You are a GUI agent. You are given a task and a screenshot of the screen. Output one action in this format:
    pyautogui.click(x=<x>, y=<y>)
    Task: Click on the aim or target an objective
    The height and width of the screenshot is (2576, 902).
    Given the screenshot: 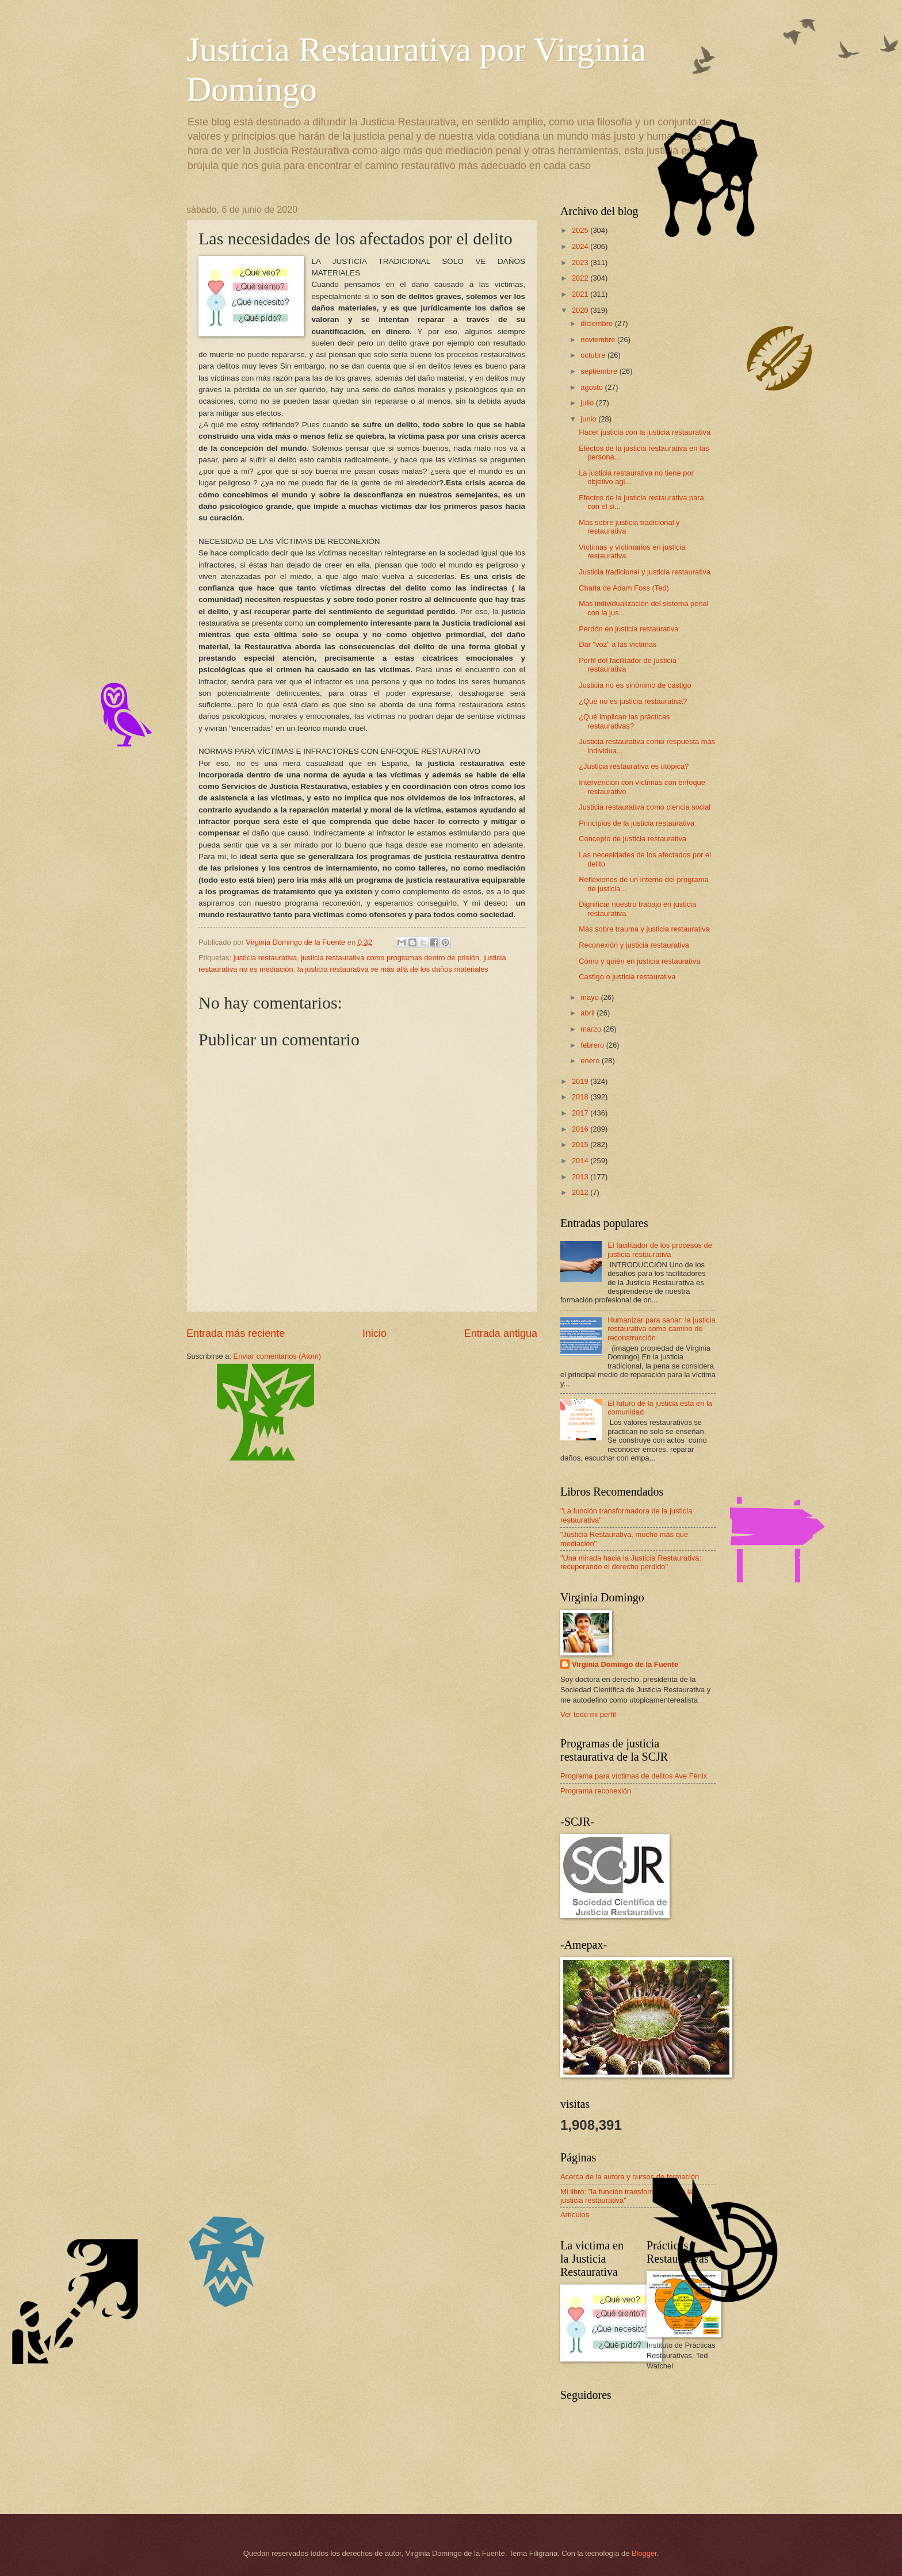 What is the action you would take?
    pyautogui.click(x=715, y=2240)
    